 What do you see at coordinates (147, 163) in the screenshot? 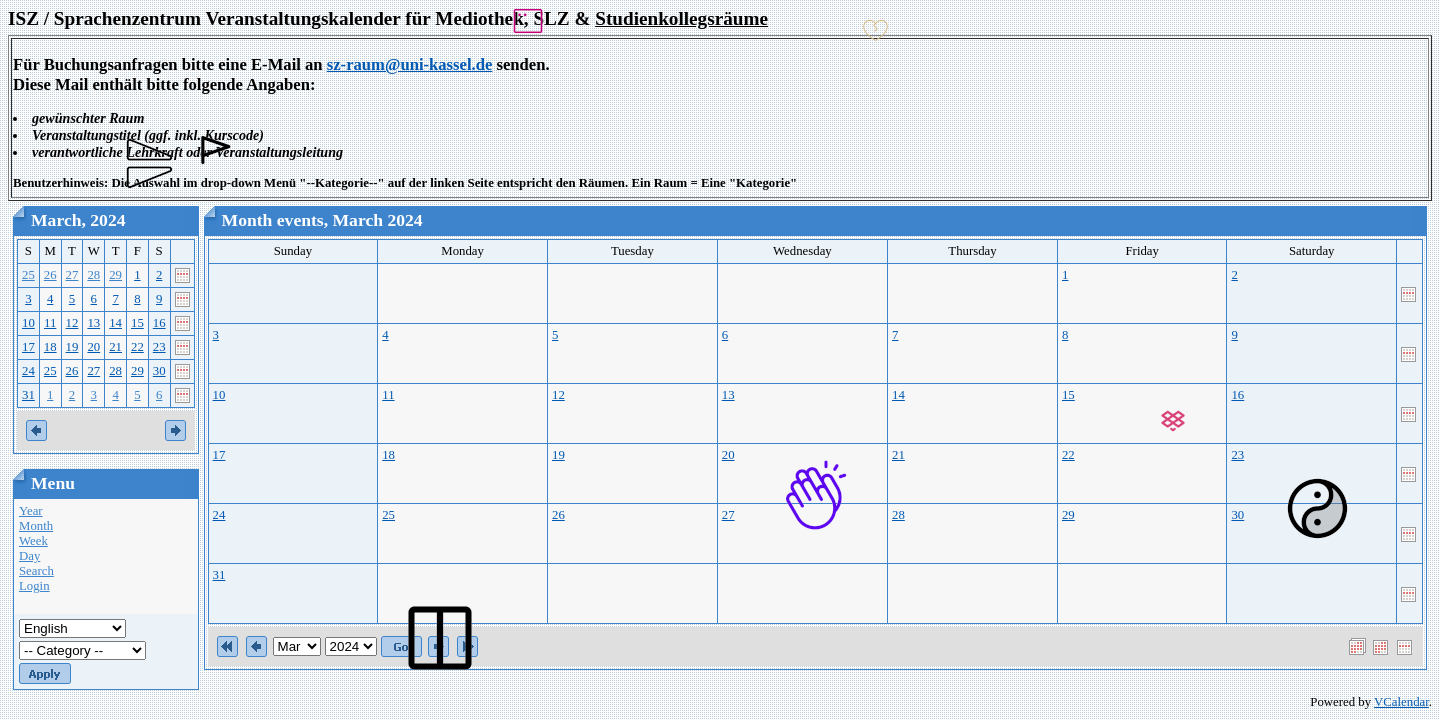
I see `flip image or object vertically` at bounding box center [147, 163].